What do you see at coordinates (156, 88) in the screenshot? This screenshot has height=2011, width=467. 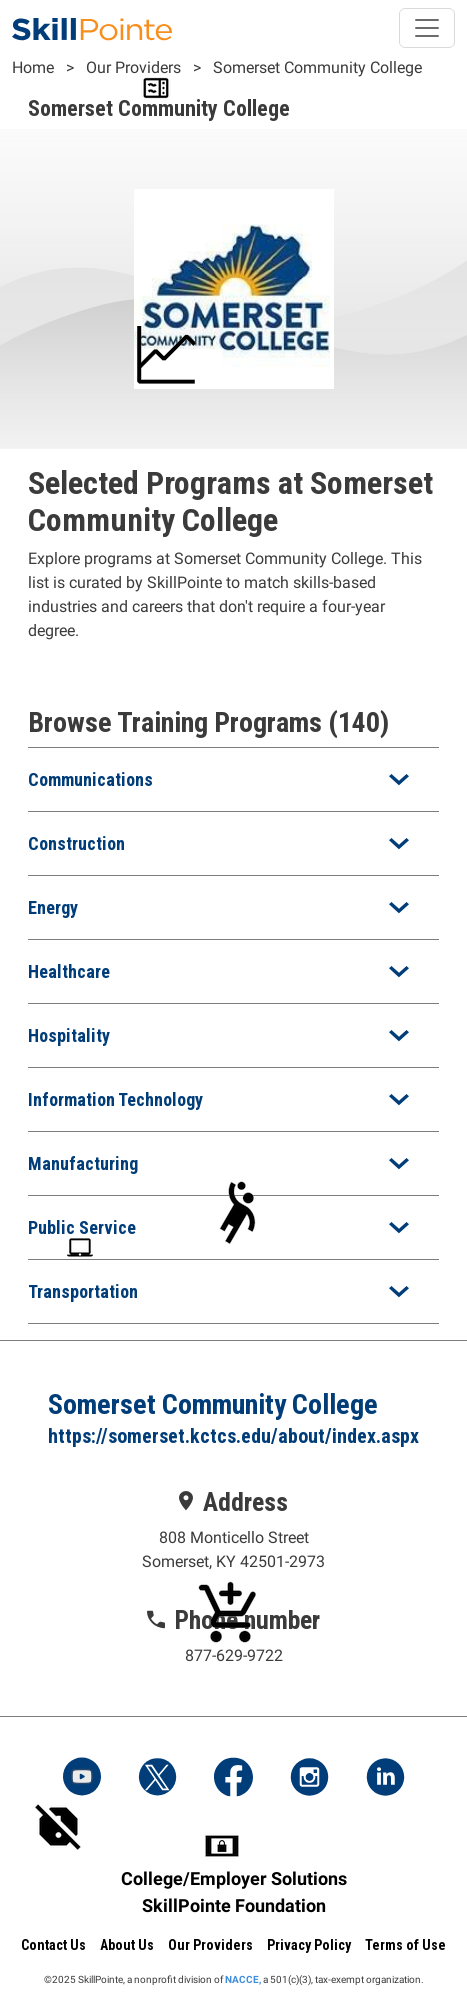 I see `access microwave controls or settings` at bounding box center [156, 88].